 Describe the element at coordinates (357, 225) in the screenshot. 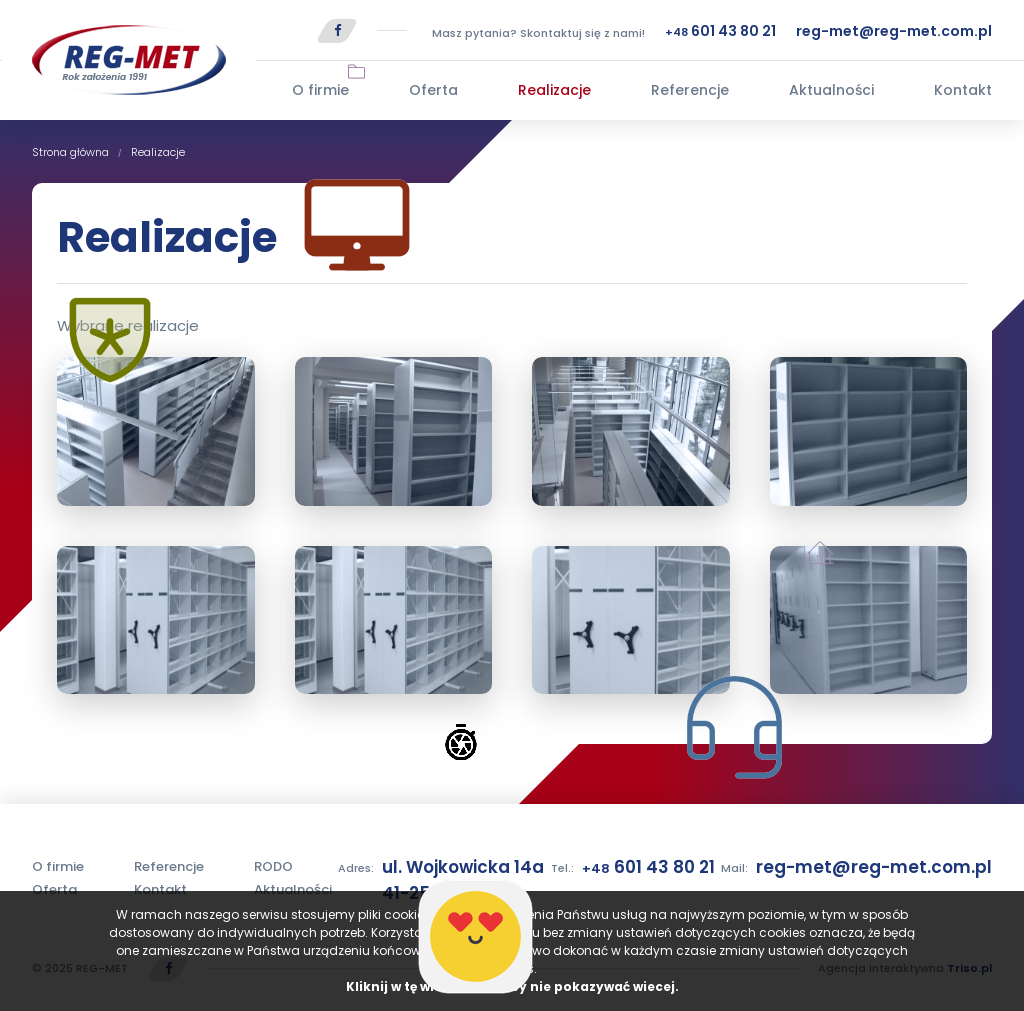

I see `switch to desktop view` at that location.